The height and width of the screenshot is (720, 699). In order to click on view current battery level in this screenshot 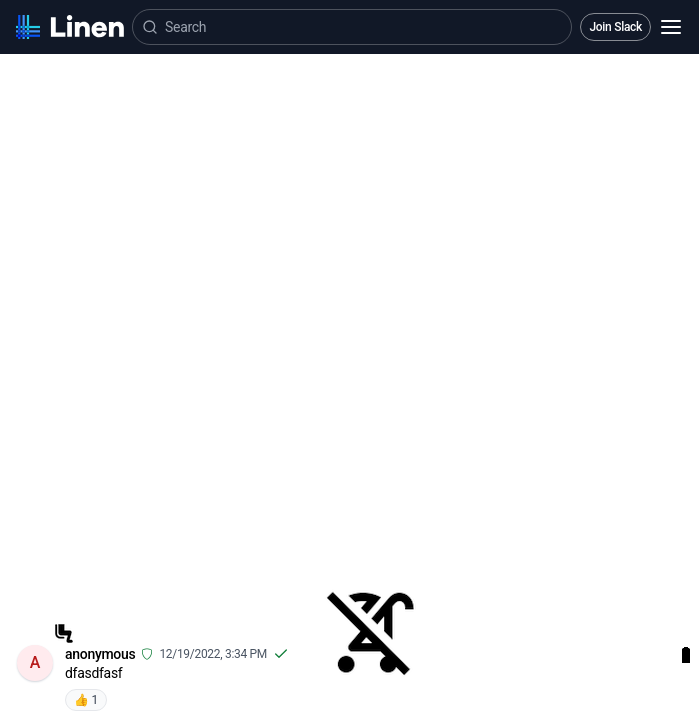, I will do `click(686, 655)`.